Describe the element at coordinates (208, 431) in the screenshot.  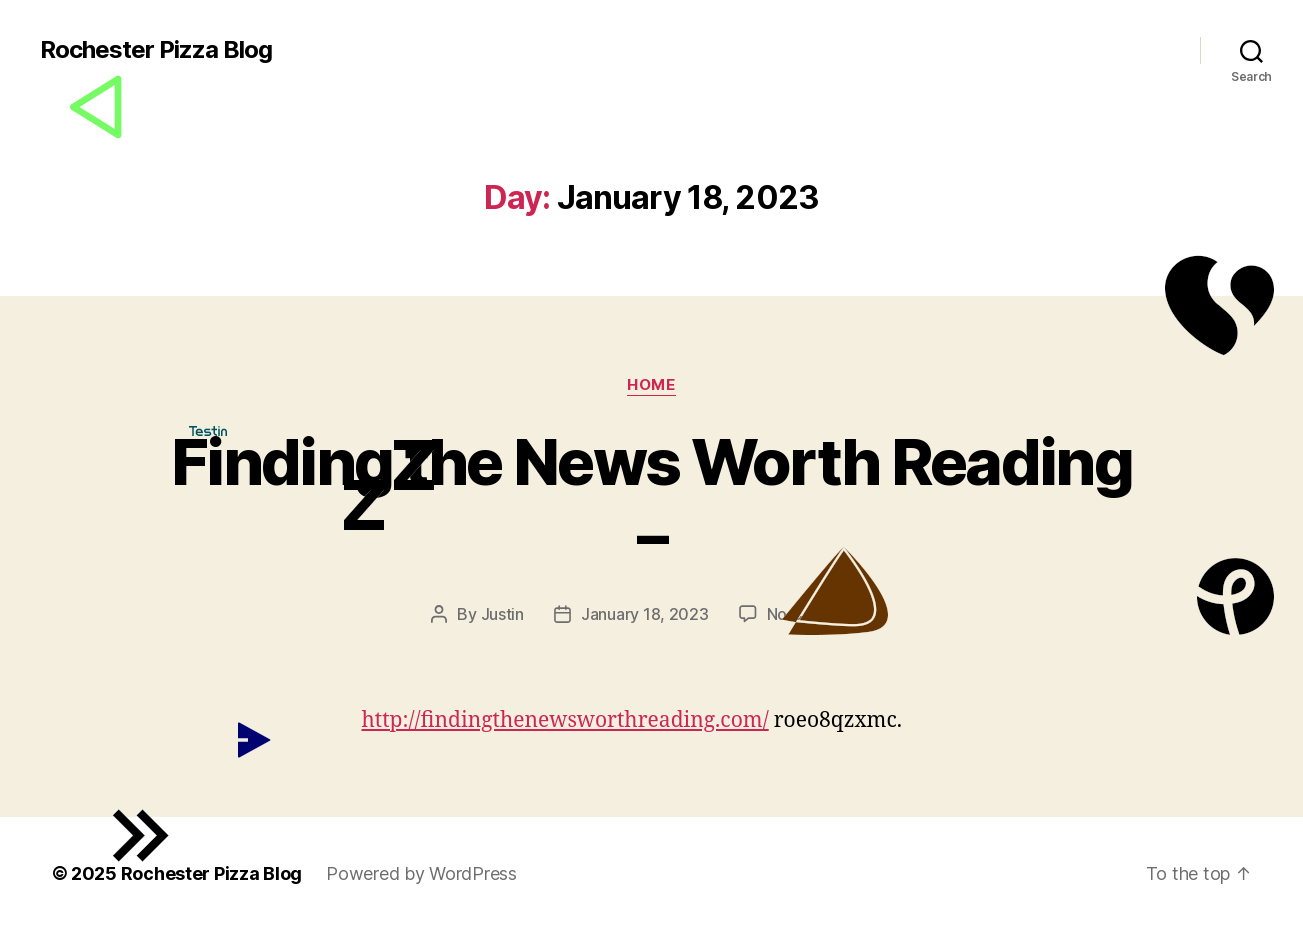
I see `testin app testing platform logo` at that location.